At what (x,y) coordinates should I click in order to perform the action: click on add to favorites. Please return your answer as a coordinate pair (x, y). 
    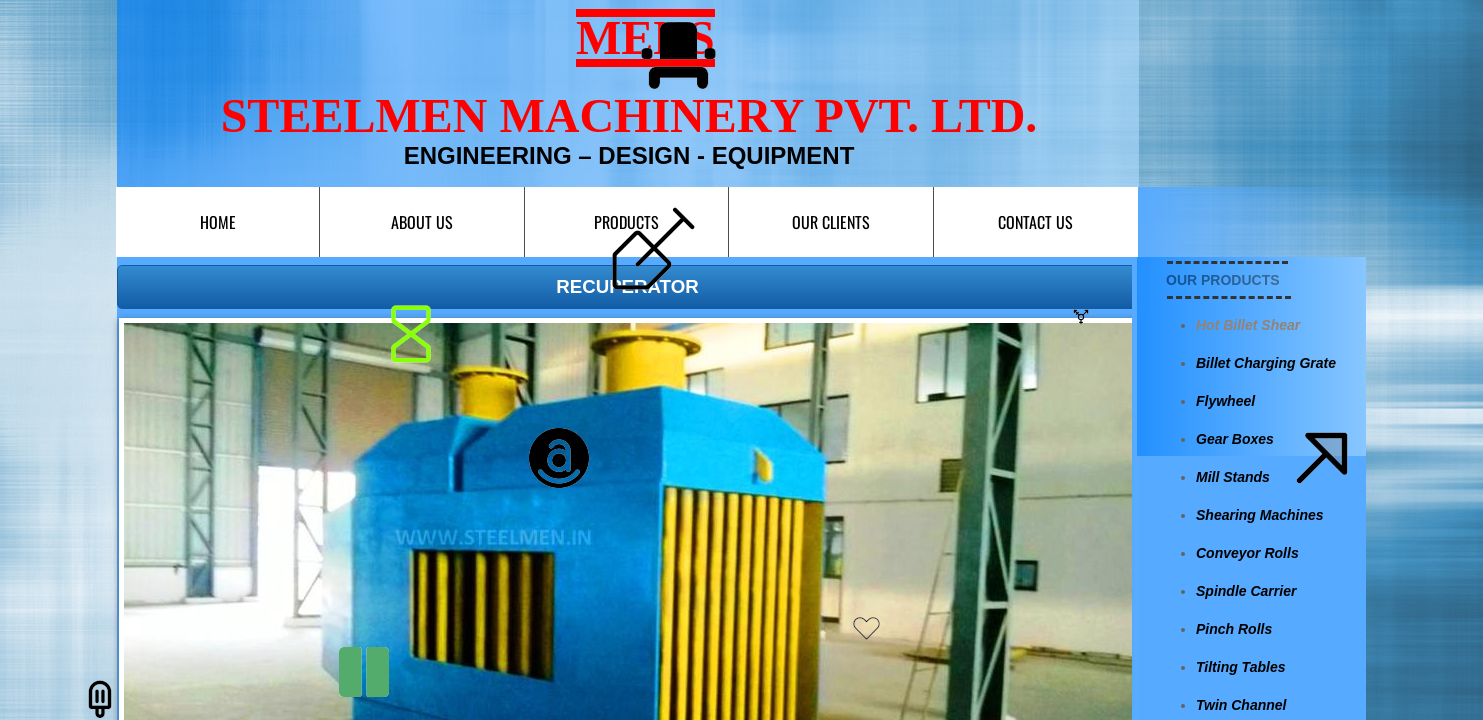
    Looking at the image, I should click on (866, 627).